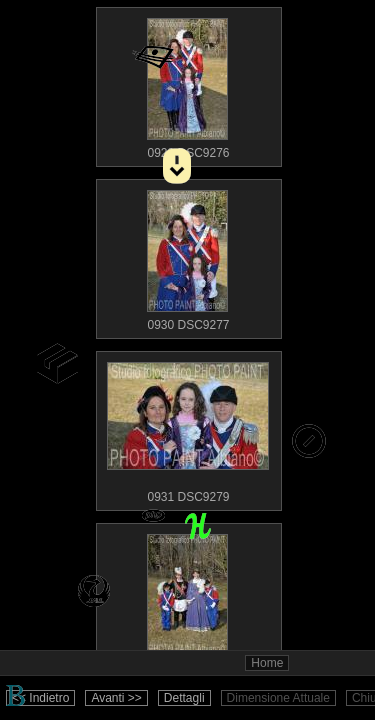  What do you see at coordinates (177, 166) in the screenshot?
I see `scroll to the bottom of the page` at bounding box center [177, 166].